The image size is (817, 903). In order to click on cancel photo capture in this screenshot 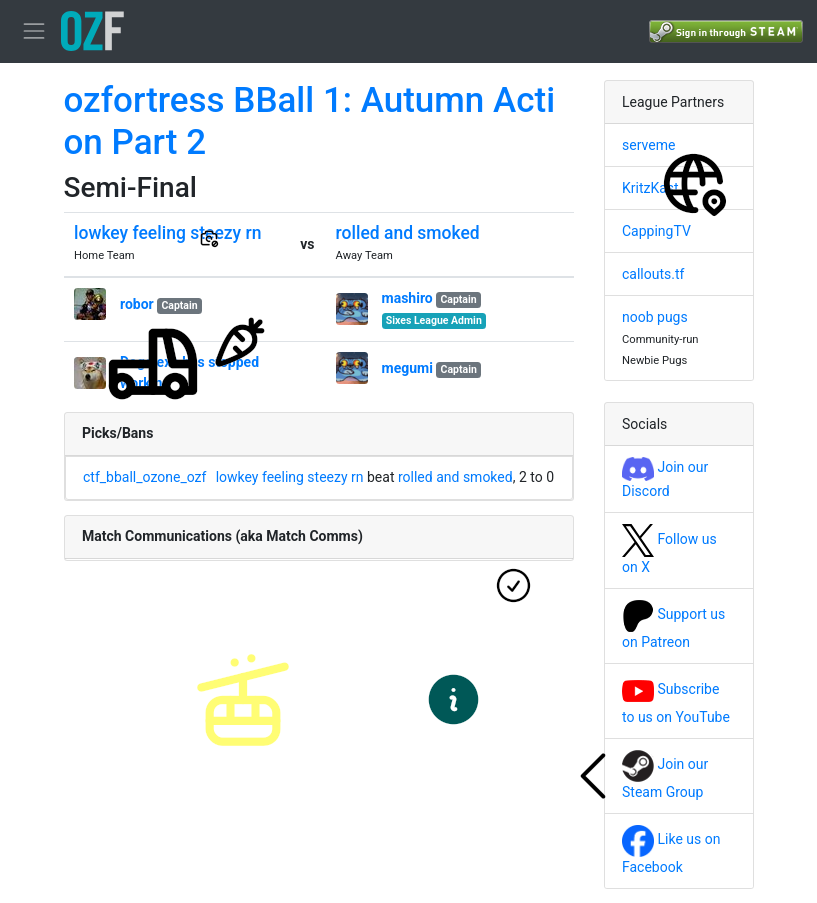, I will do `click(209, 238)`.